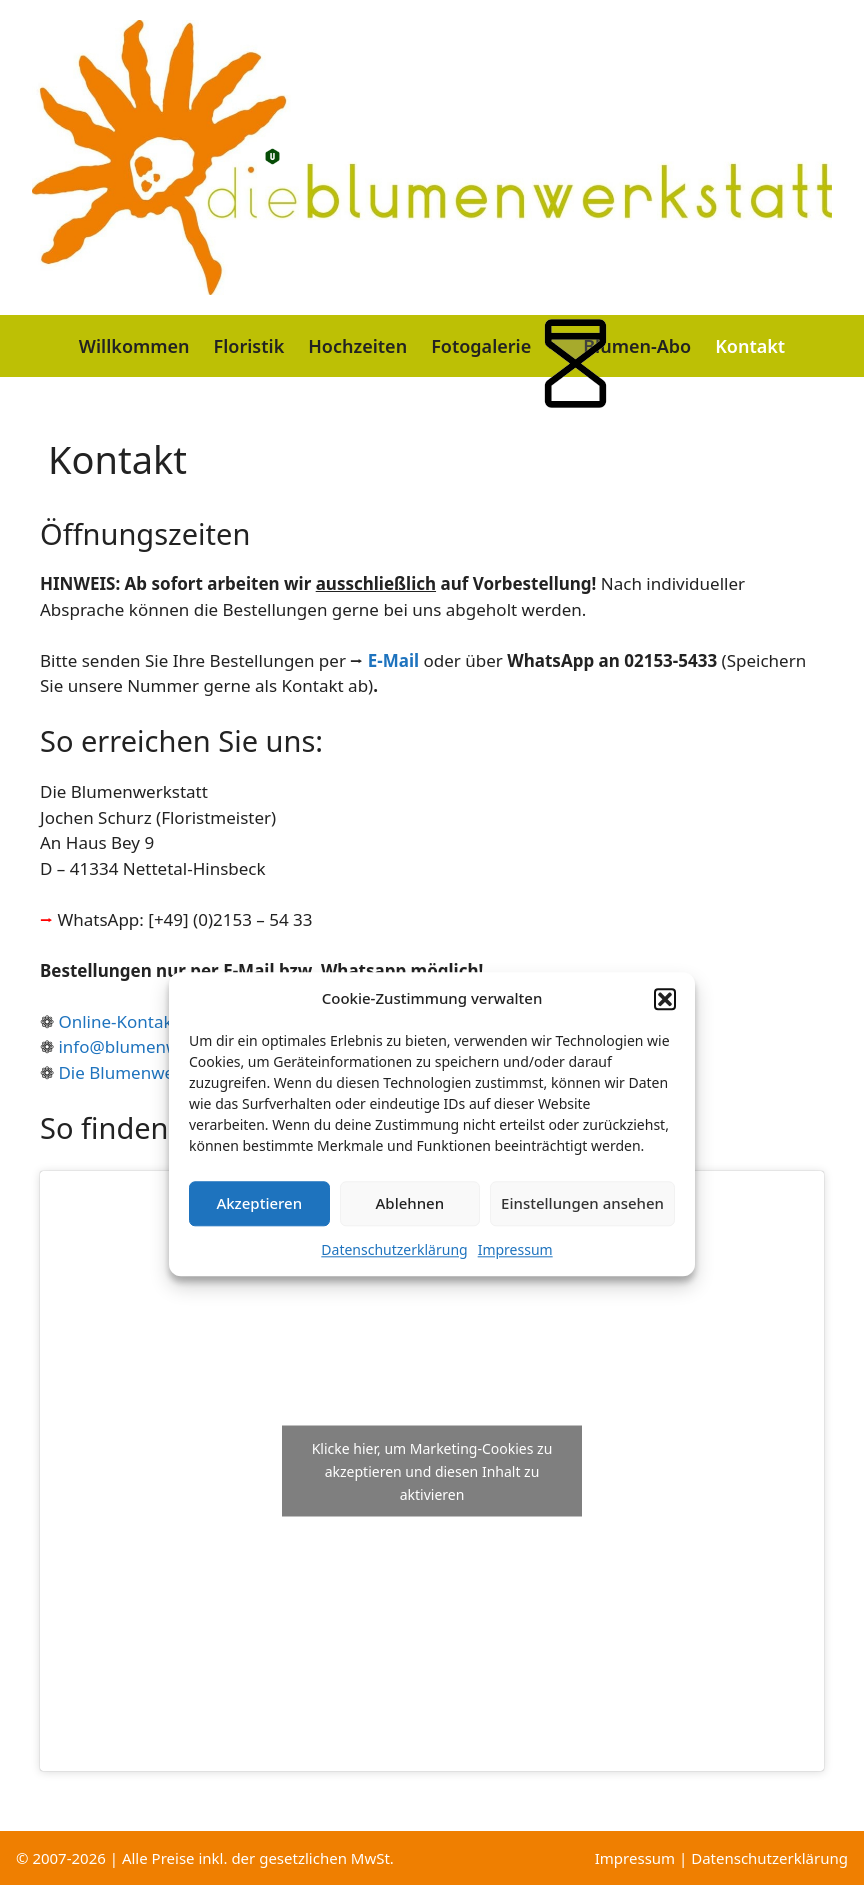 The image size is (864, 1885). What do you see at coordinates (272, 156) in the screenshot?
I see `indicates a user or username initial` at bounding box center [272, 156].